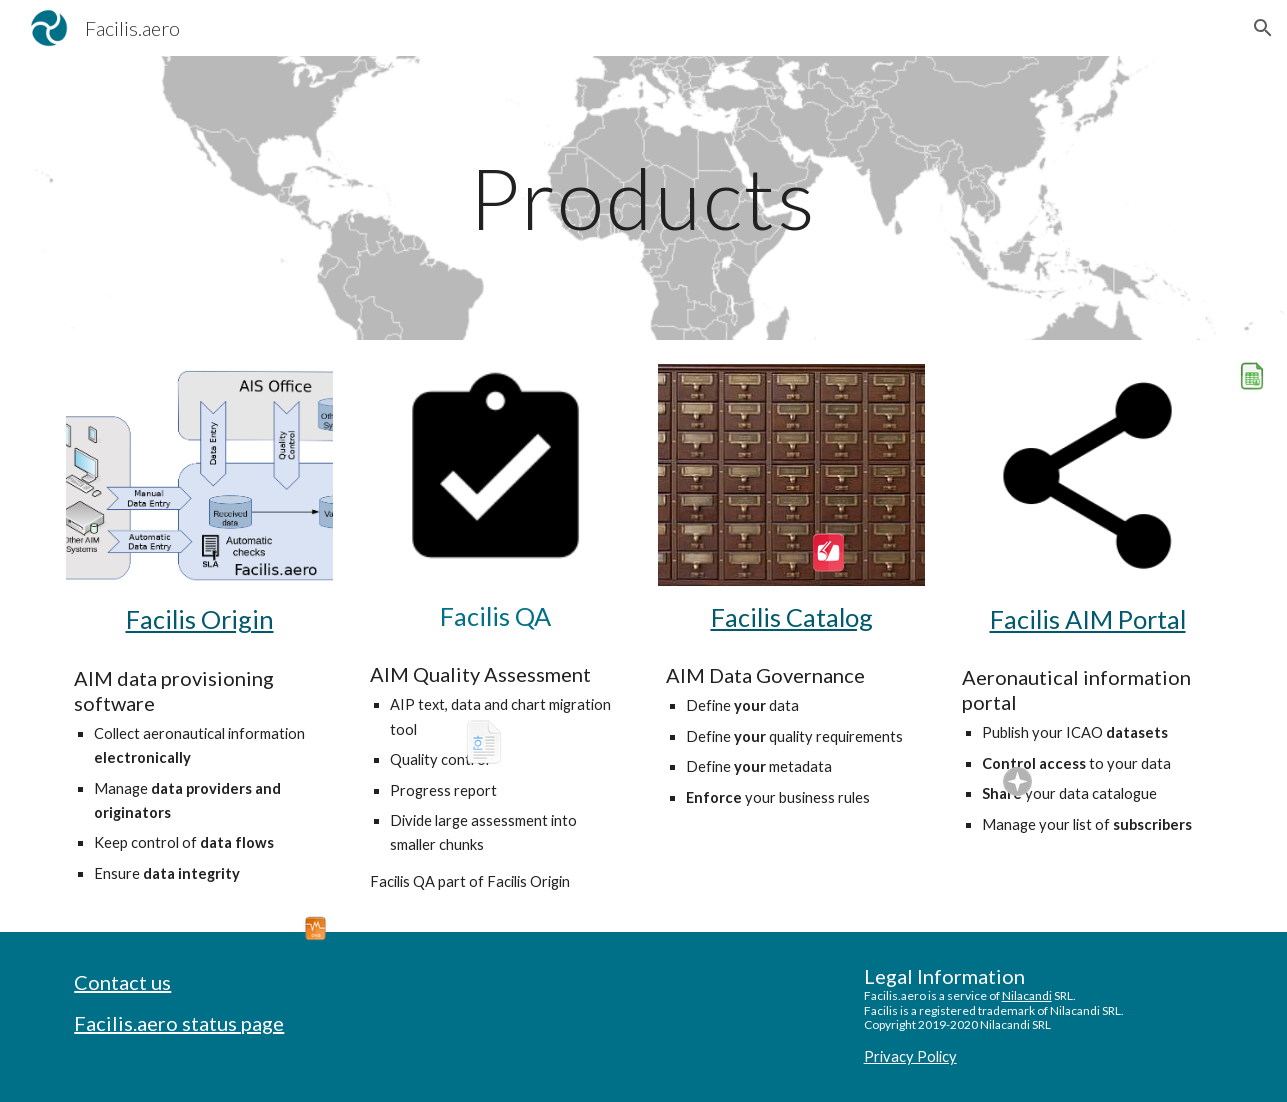  What do you see at coordinates (315, 928) in the screenshot?
I see `open a VirtualBox appliance file (.ova)` at bounding box center [315, 928].